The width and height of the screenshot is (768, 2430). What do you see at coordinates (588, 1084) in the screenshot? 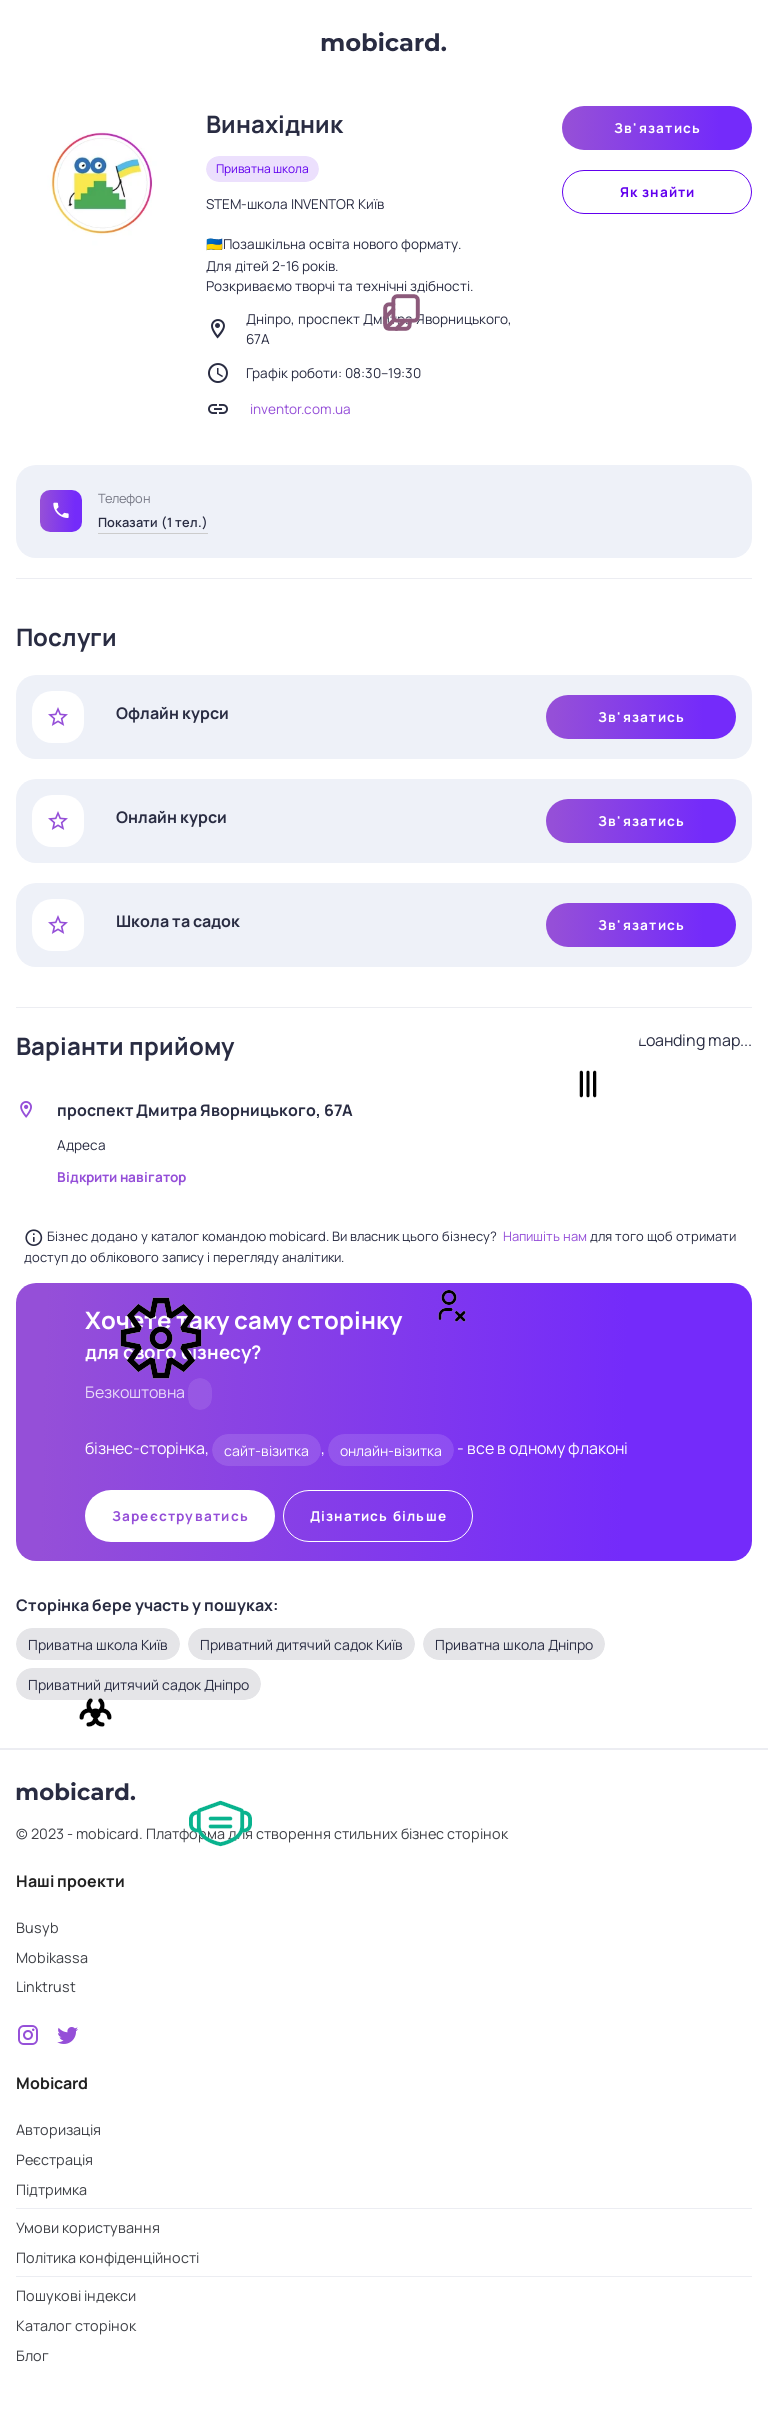
I see `indicates a count of three` at bounding box center [588, 1084].